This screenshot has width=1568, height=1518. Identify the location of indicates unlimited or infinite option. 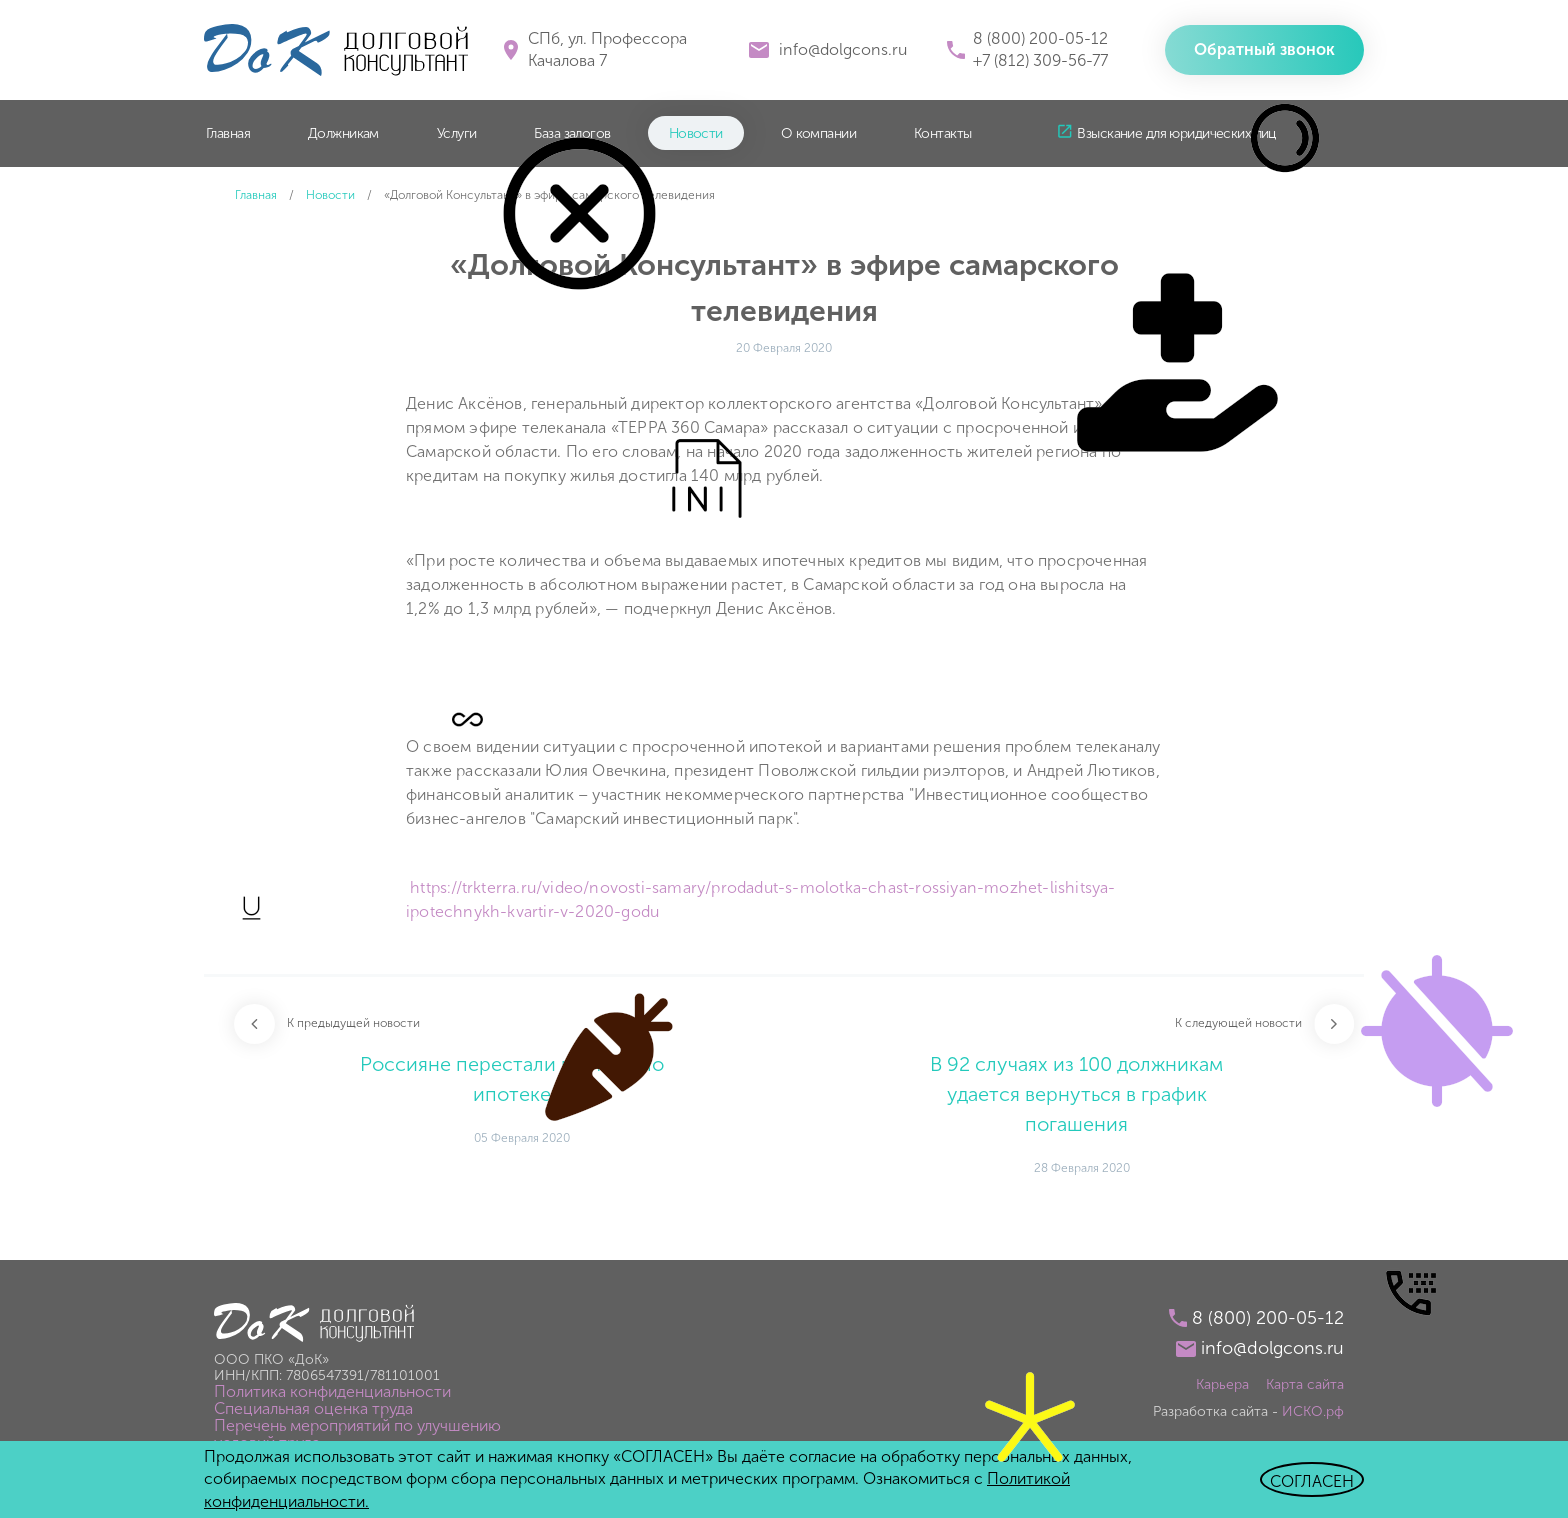
(467, 719).